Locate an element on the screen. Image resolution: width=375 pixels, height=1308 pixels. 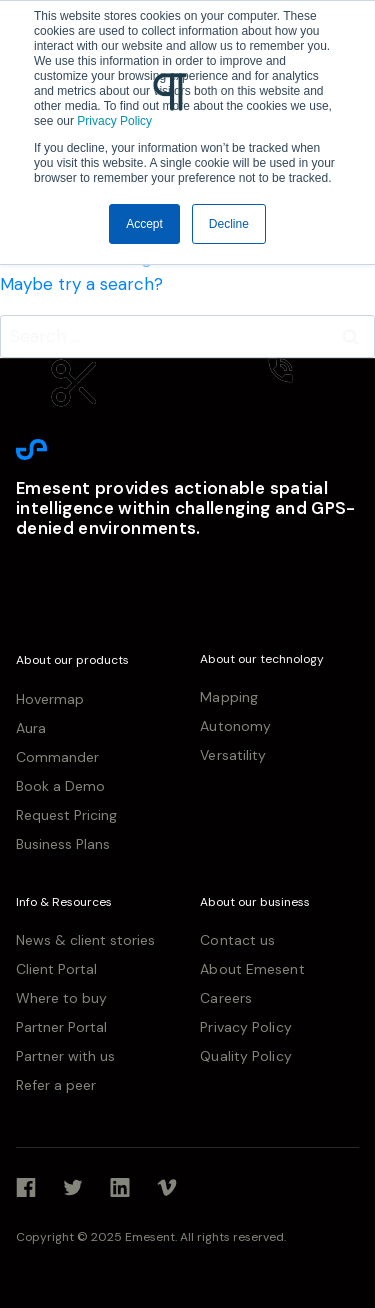
cut selected content is located at coordinates (75, 383).